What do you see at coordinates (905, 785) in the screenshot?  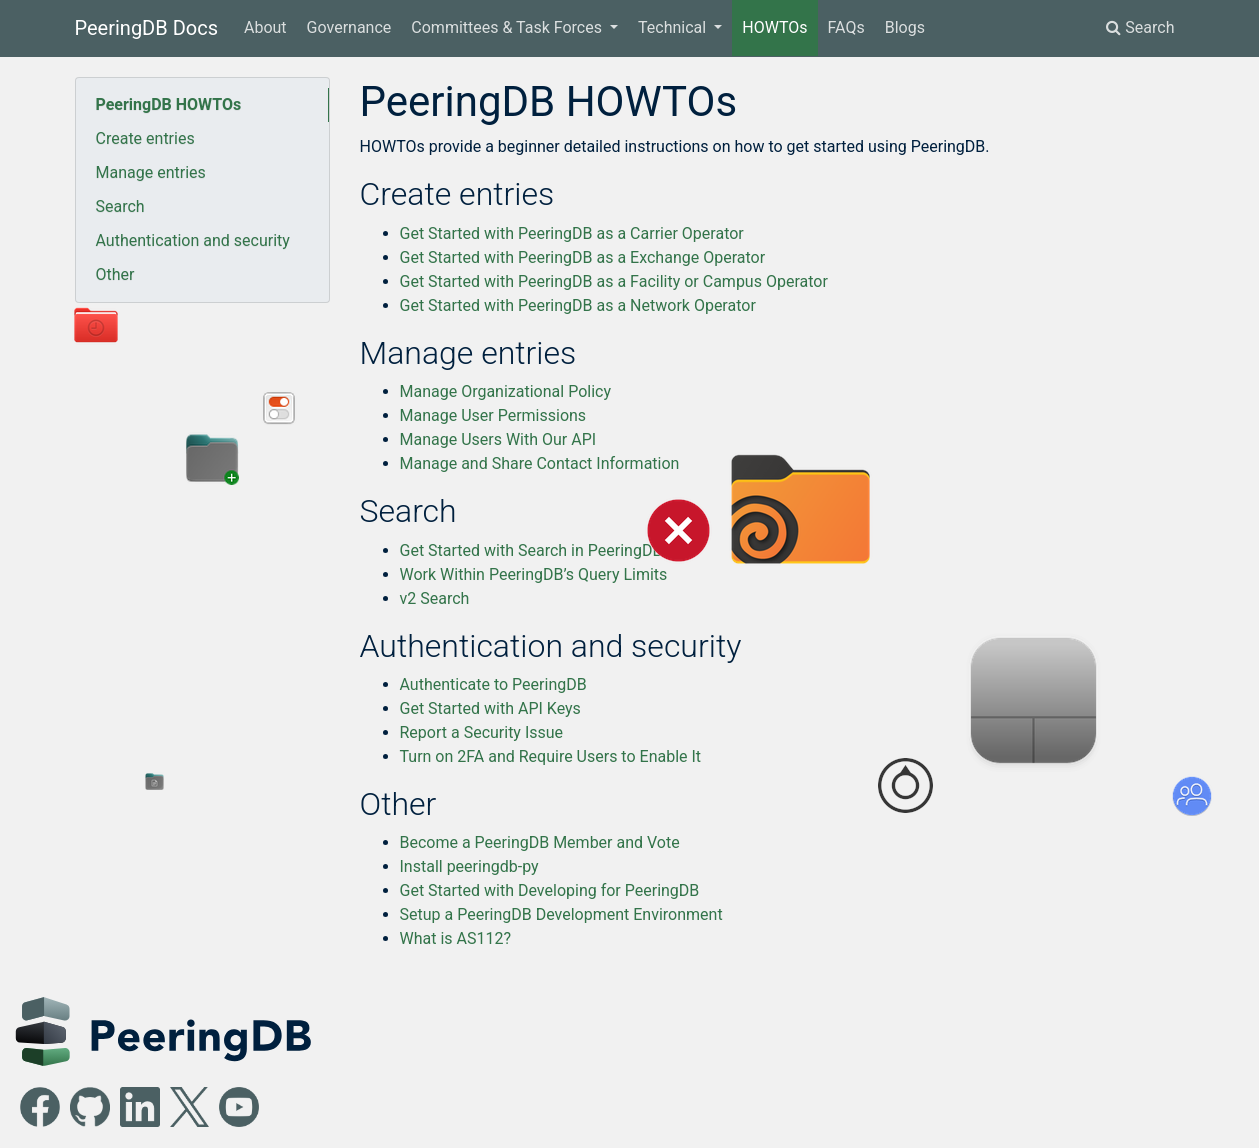 I see `access privacy settings` at bounding box center [905, 785].